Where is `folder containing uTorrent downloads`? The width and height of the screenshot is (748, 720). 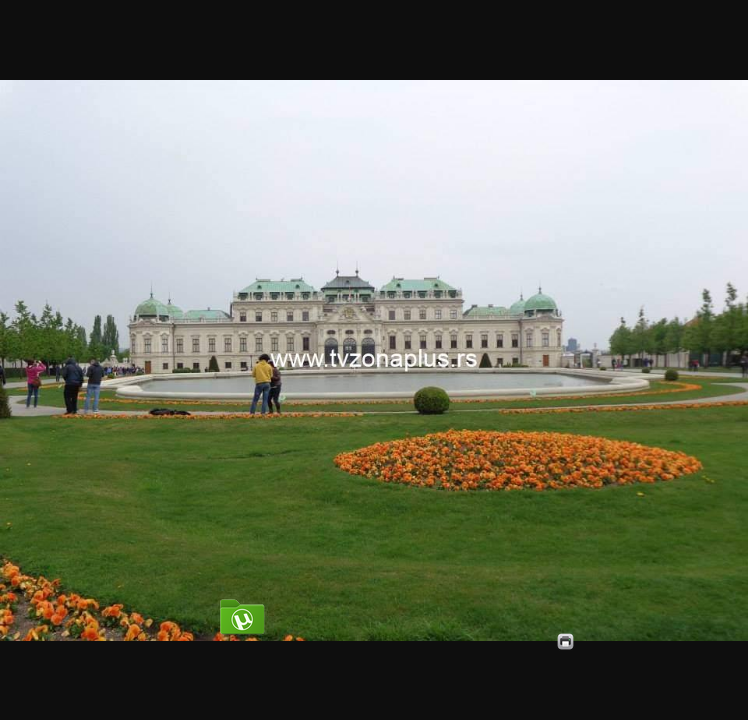 folder containing uTorrent downloads is located at coordinates (242, 618).